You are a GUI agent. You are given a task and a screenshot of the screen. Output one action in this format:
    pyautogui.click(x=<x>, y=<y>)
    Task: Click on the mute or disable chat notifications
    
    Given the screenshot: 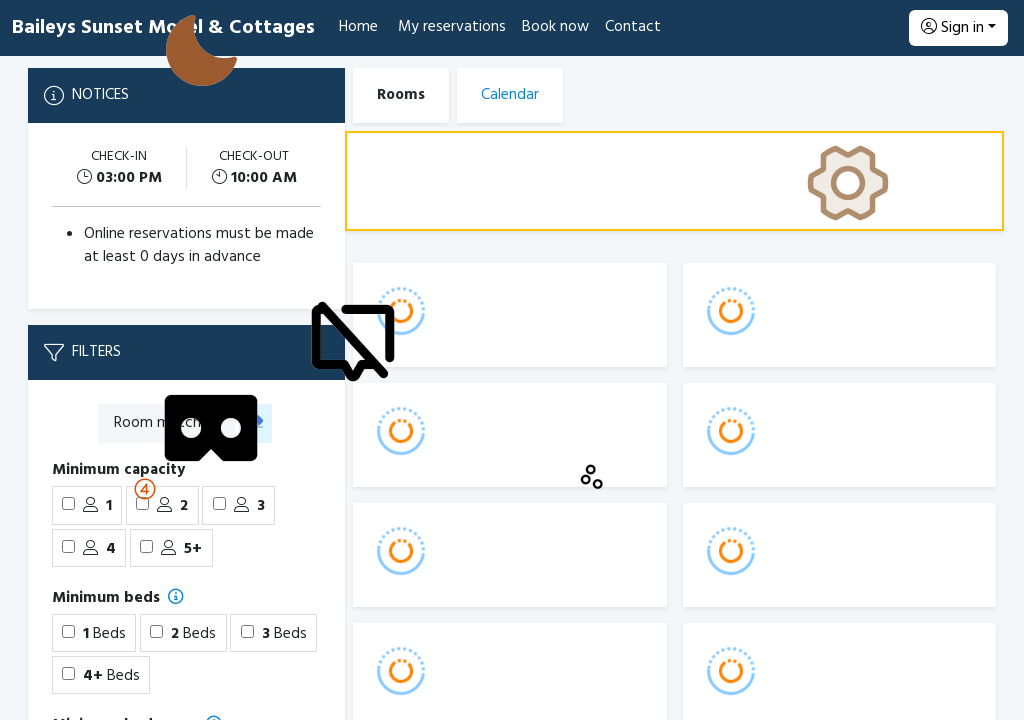 What is the action you would take?
    pyautogui.click(x=353, y=340)
    